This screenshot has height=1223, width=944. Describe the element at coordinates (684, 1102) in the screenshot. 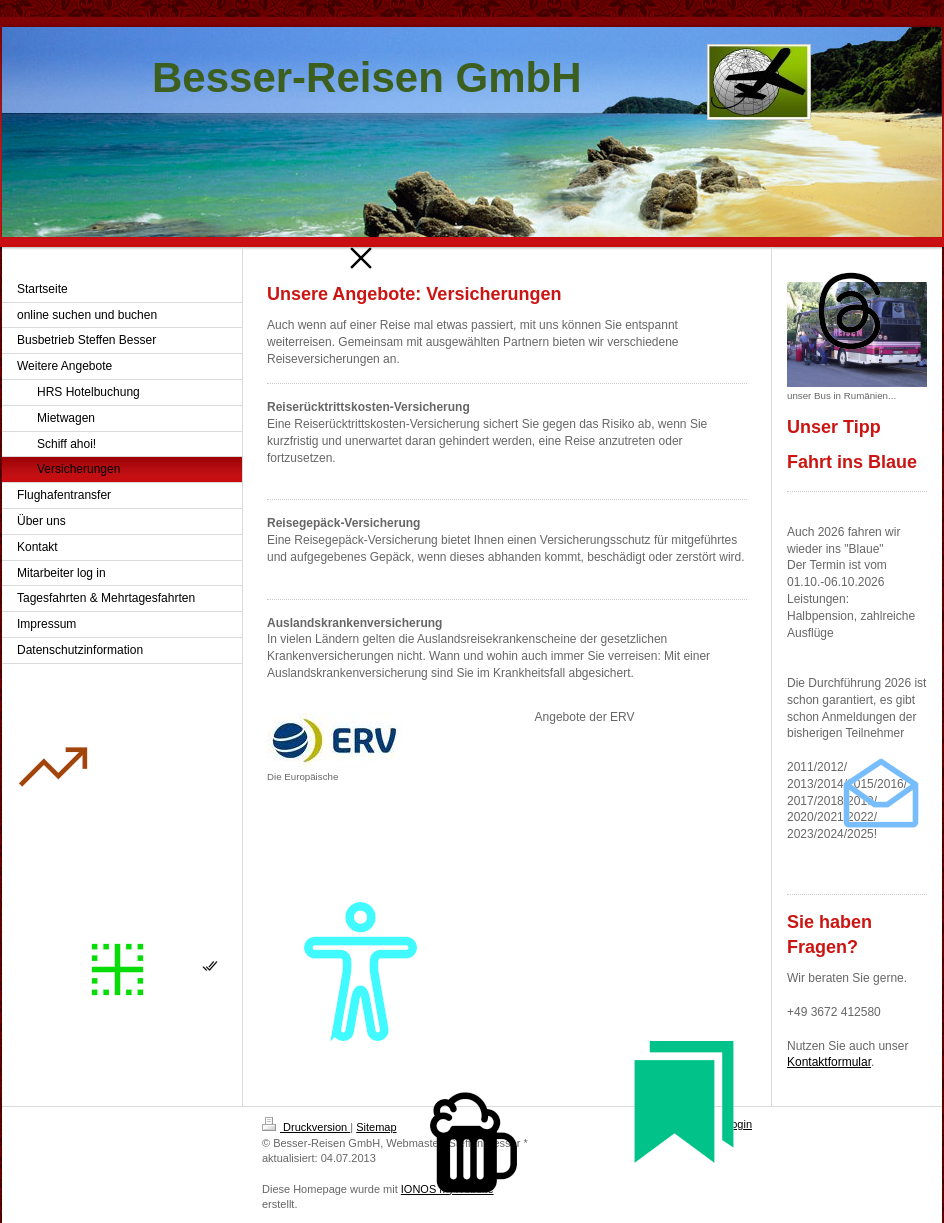

I see `view your saved bookmarks` at that location.